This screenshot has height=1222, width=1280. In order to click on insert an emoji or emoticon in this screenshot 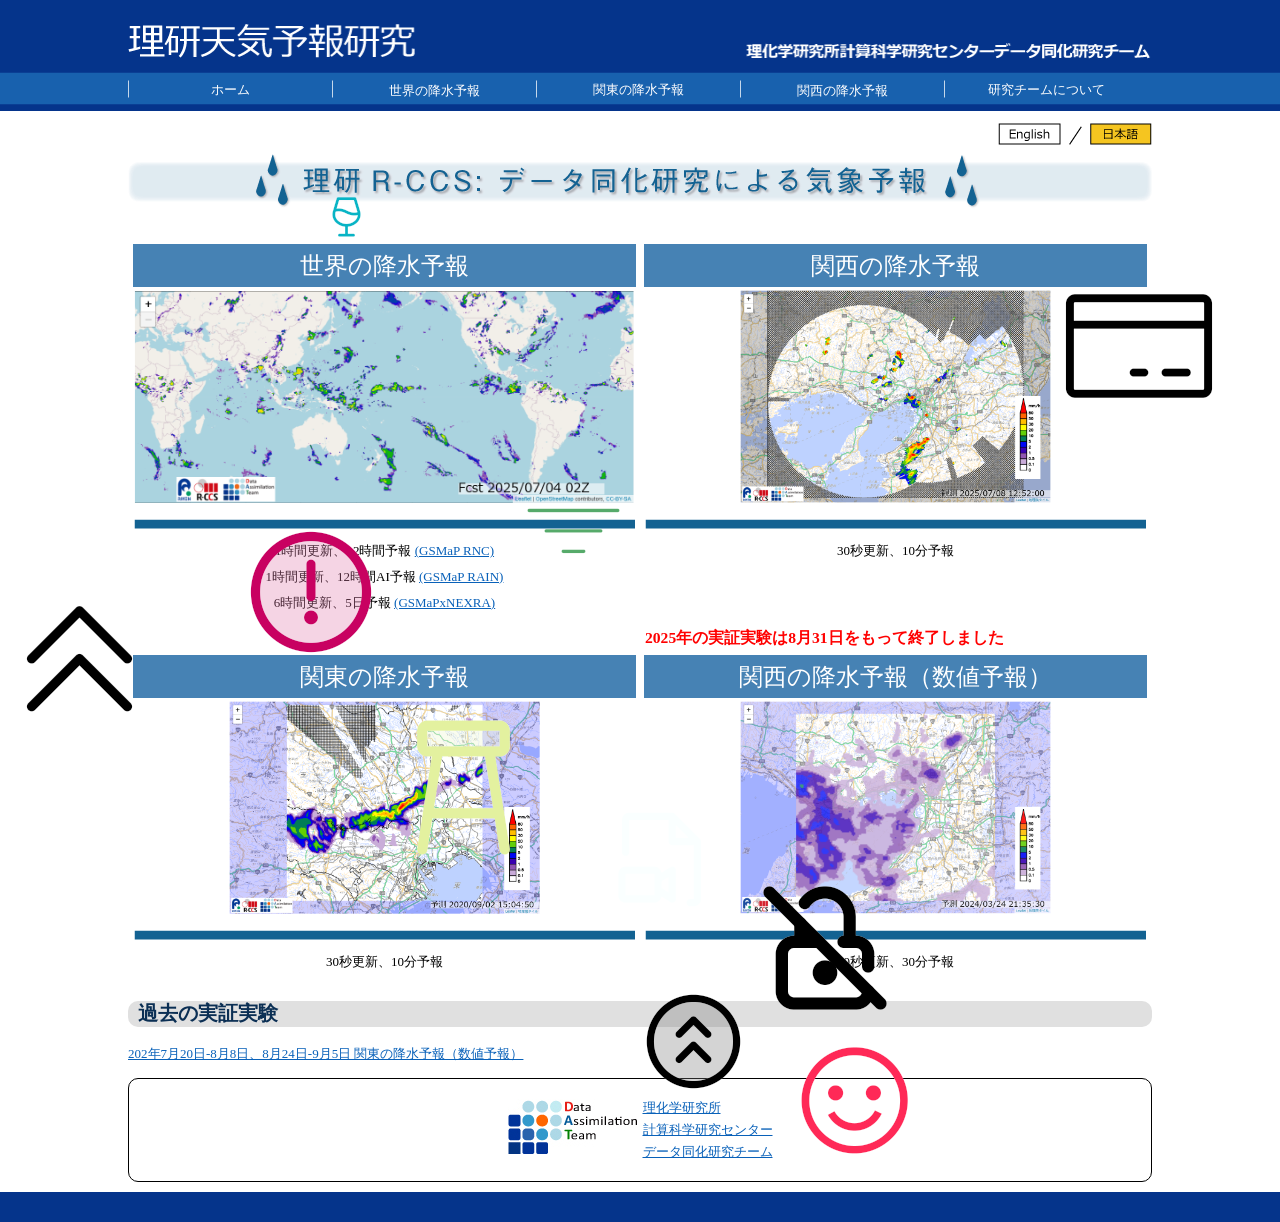, I will do `click(854, 1100)`.